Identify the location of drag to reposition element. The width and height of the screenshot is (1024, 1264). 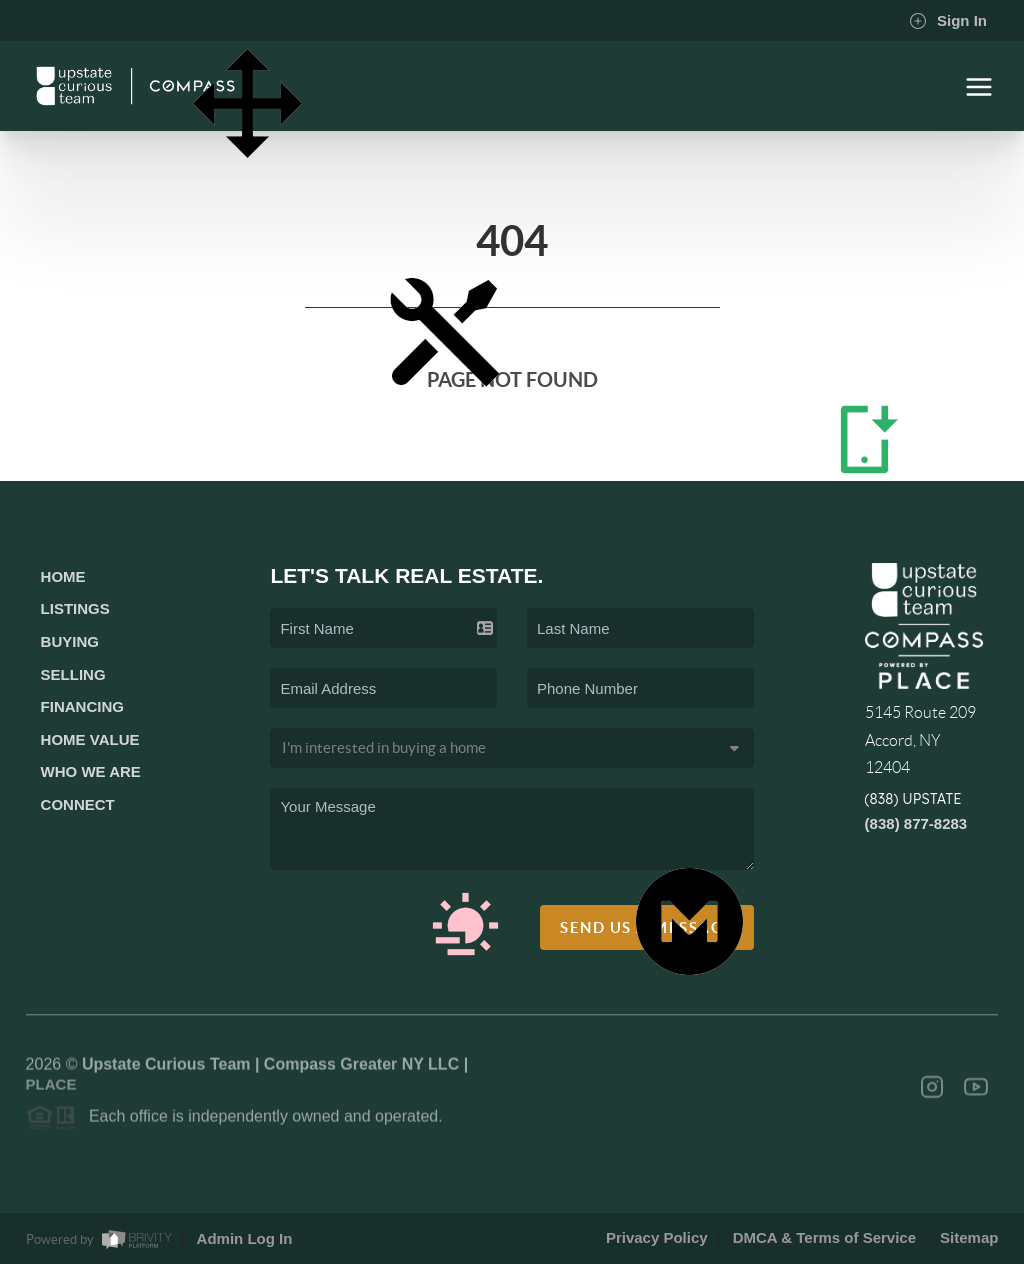
(247, 103).